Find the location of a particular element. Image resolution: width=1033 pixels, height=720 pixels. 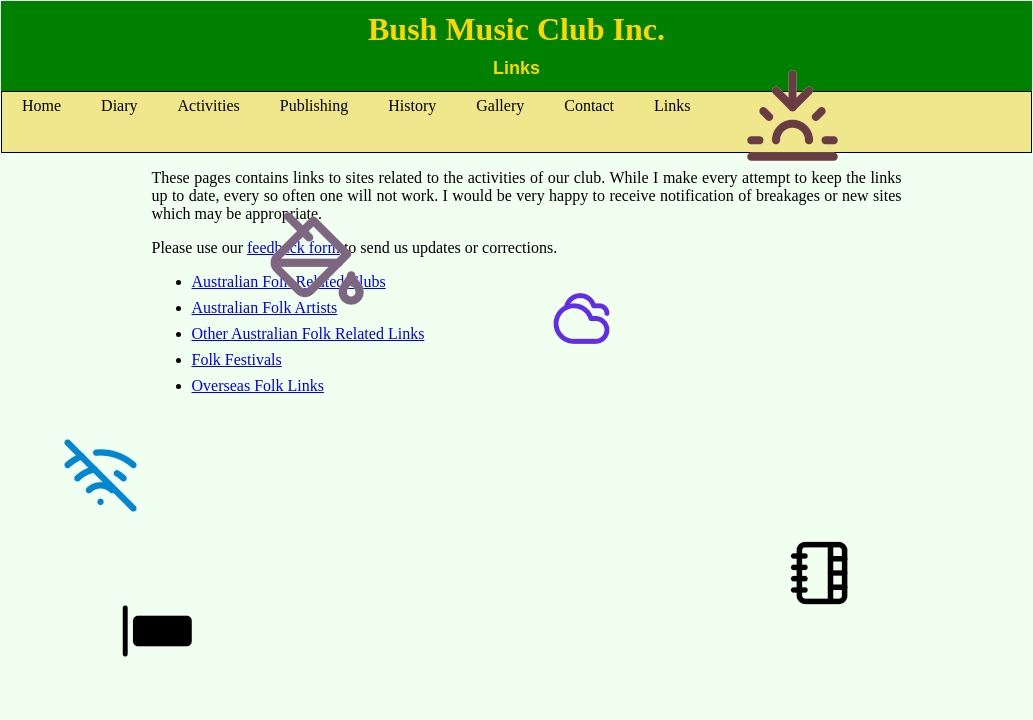

fill an area with color is located at coordinates (317, 258).